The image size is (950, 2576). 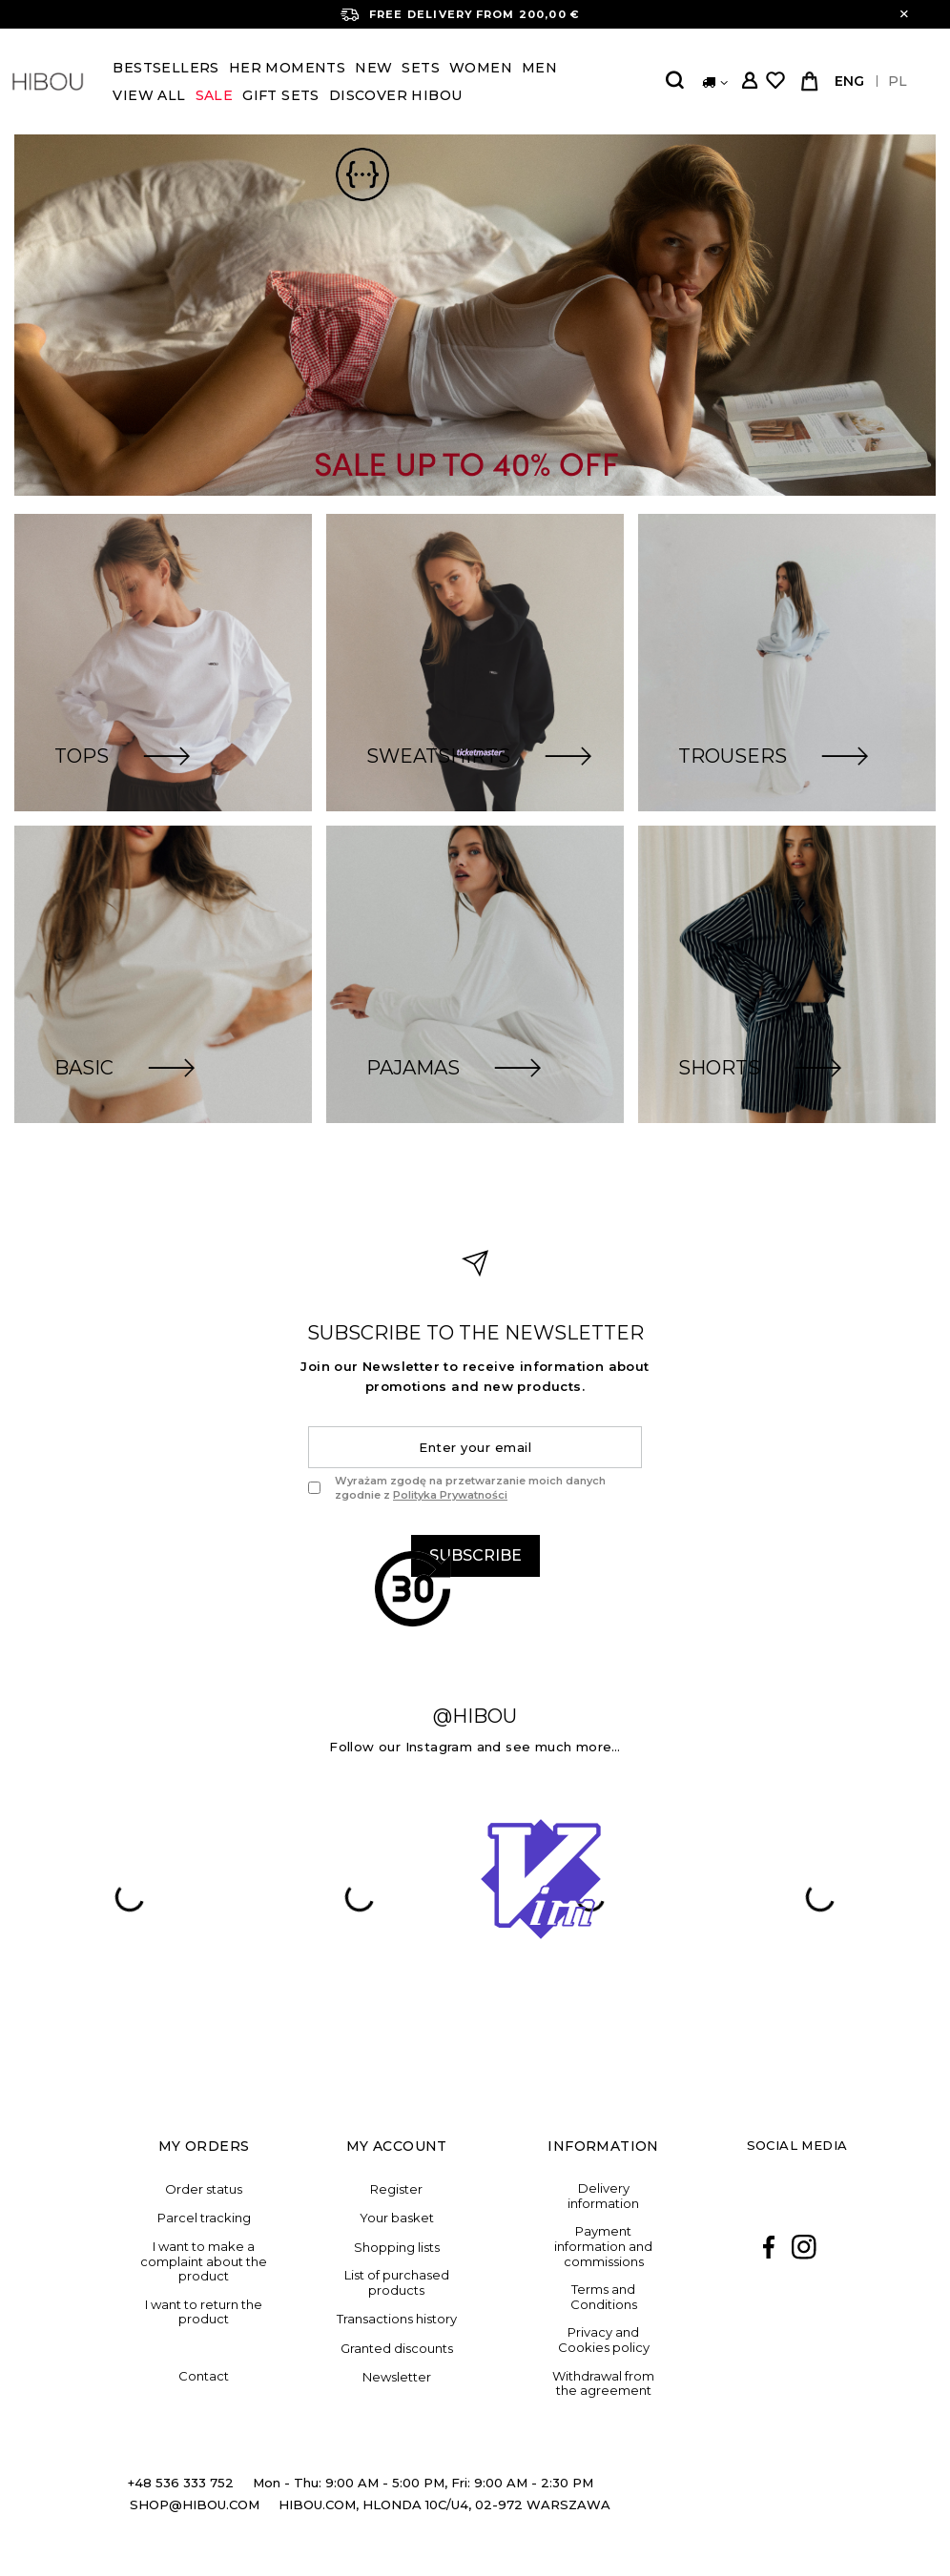 I want to click on Swagger API documentation tool logo, so click(x=362, y=174).